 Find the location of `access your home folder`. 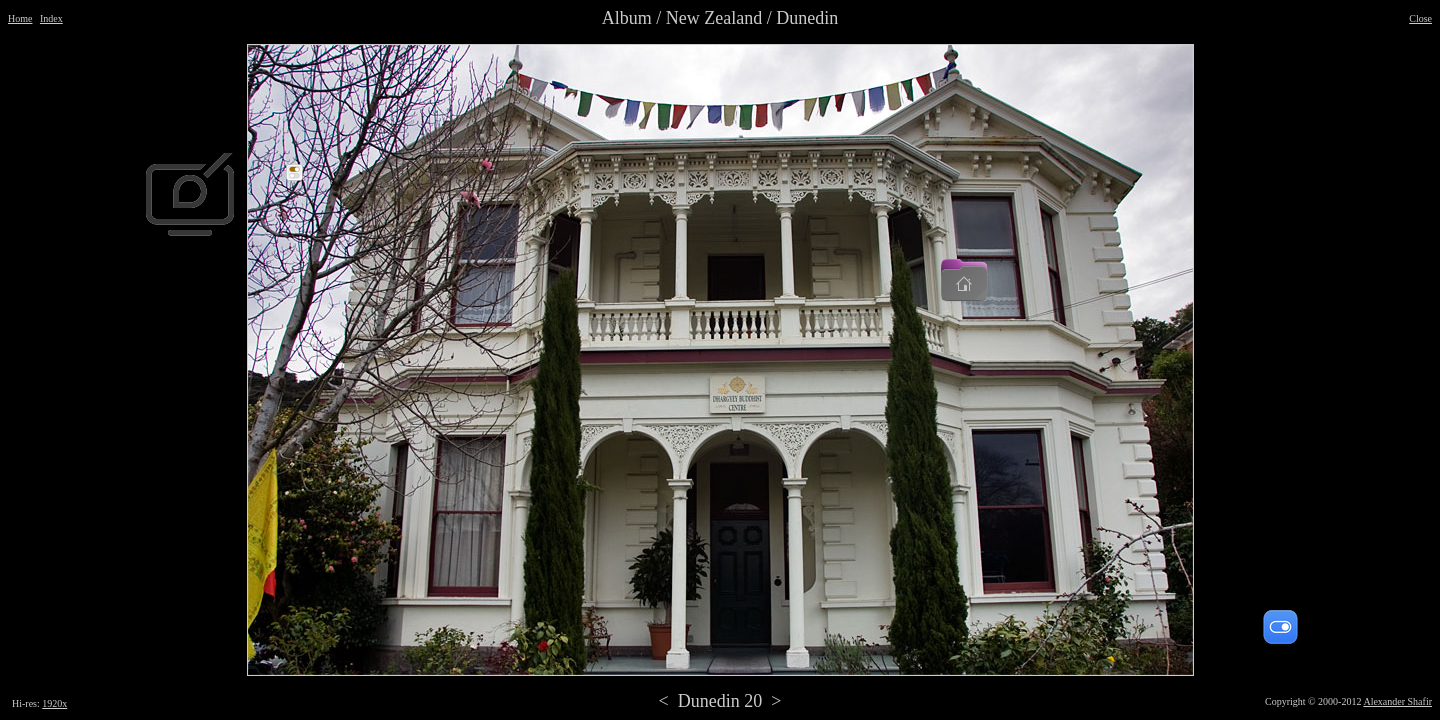

access your home folder is located at coordinates (964, 280).